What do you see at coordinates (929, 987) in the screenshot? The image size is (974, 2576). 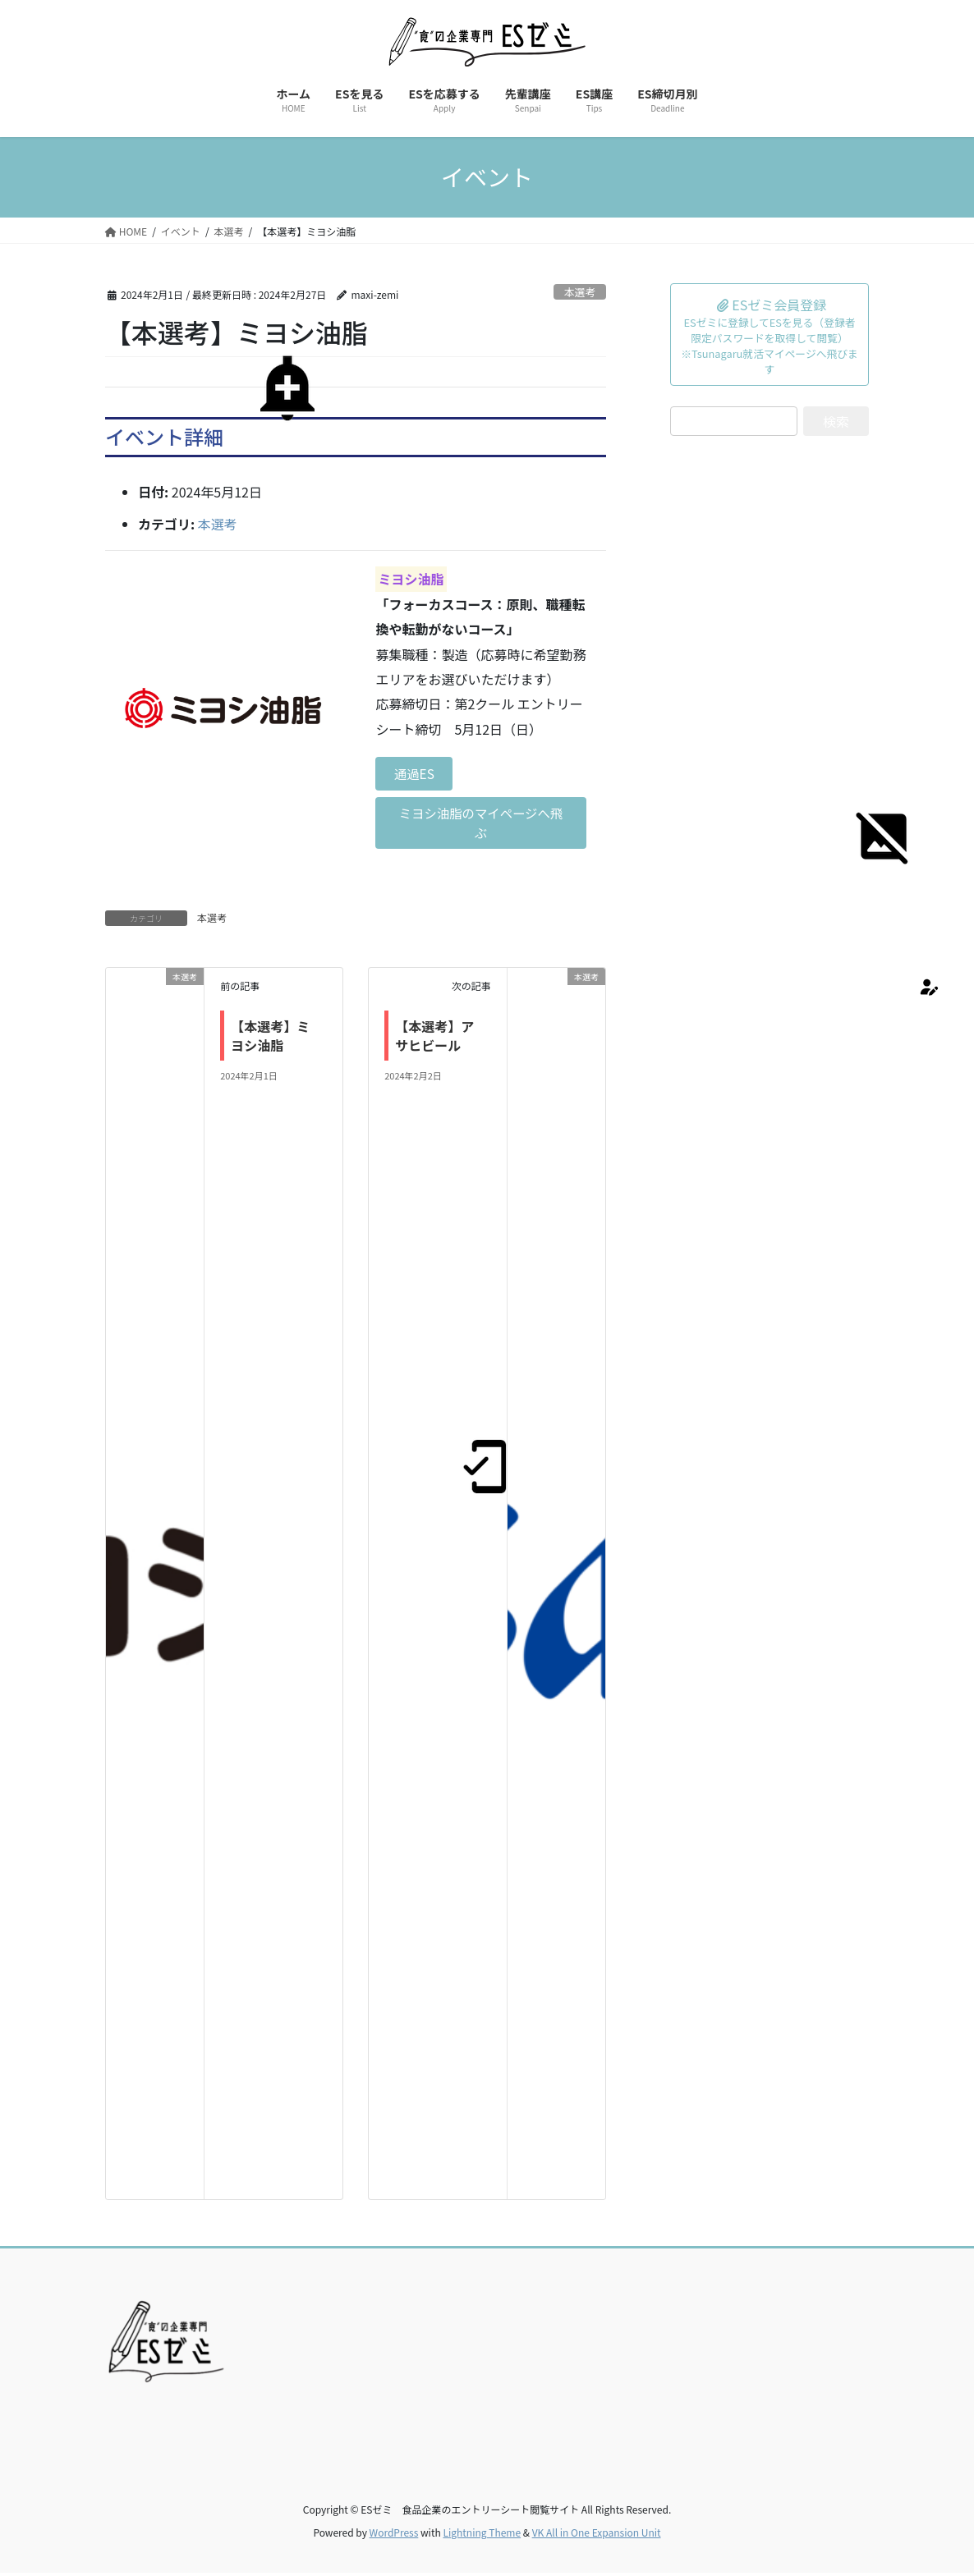 I see `edit user profile` at bounding box center [929, 987].